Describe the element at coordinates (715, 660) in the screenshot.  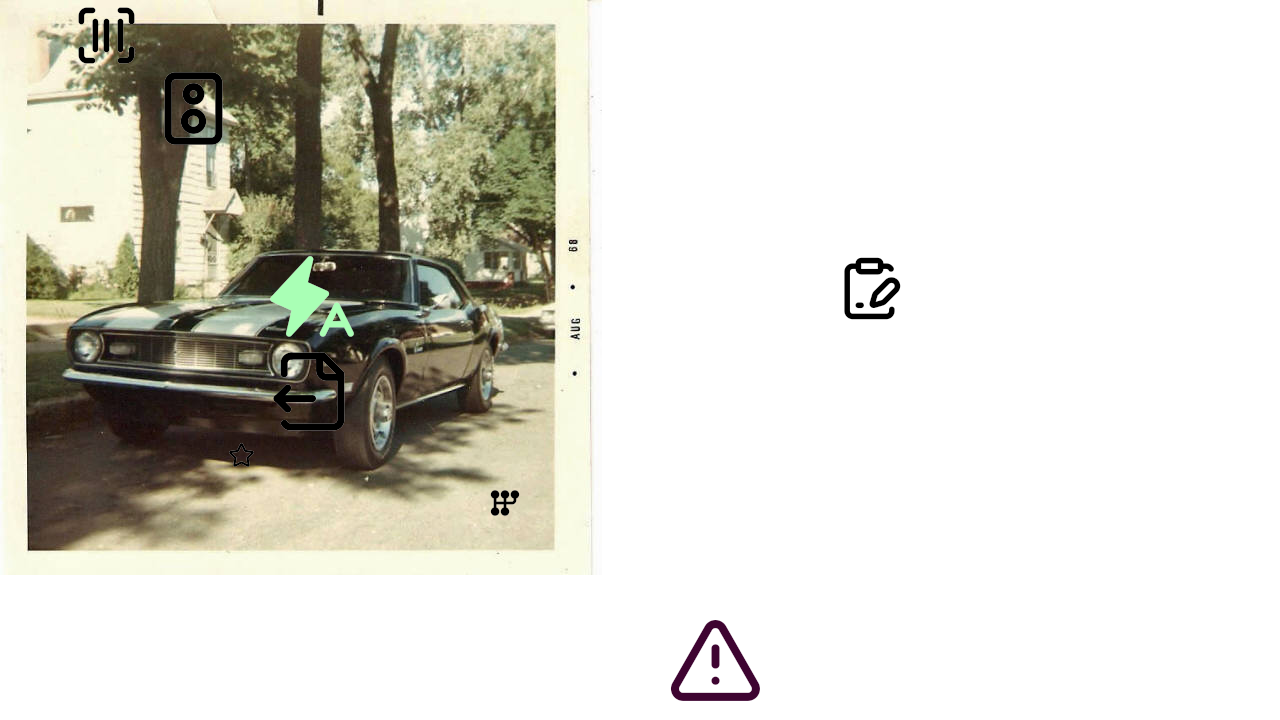
I see `indicates a warning or alert status` at that location.